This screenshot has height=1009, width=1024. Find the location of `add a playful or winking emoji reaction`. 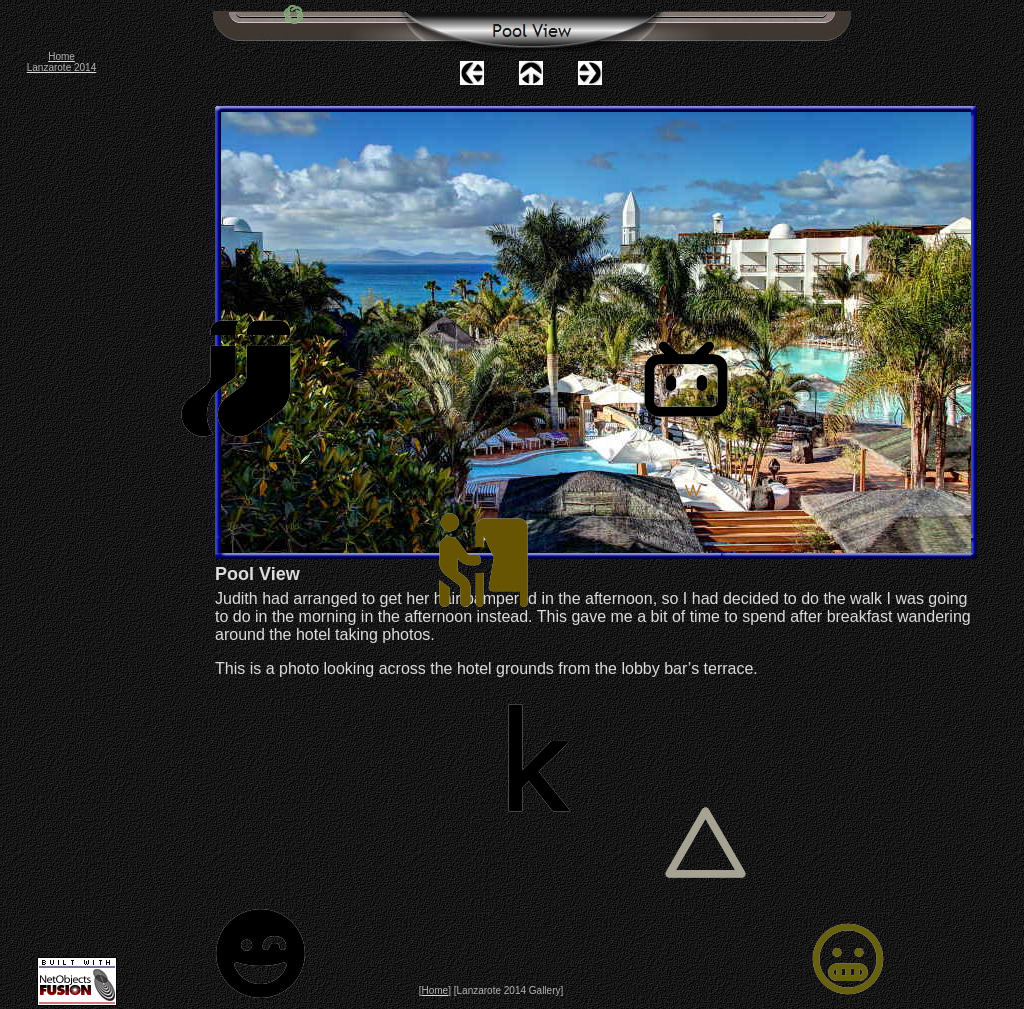

add a playful or winking emoji reaction is located at coordinates (260, 953).